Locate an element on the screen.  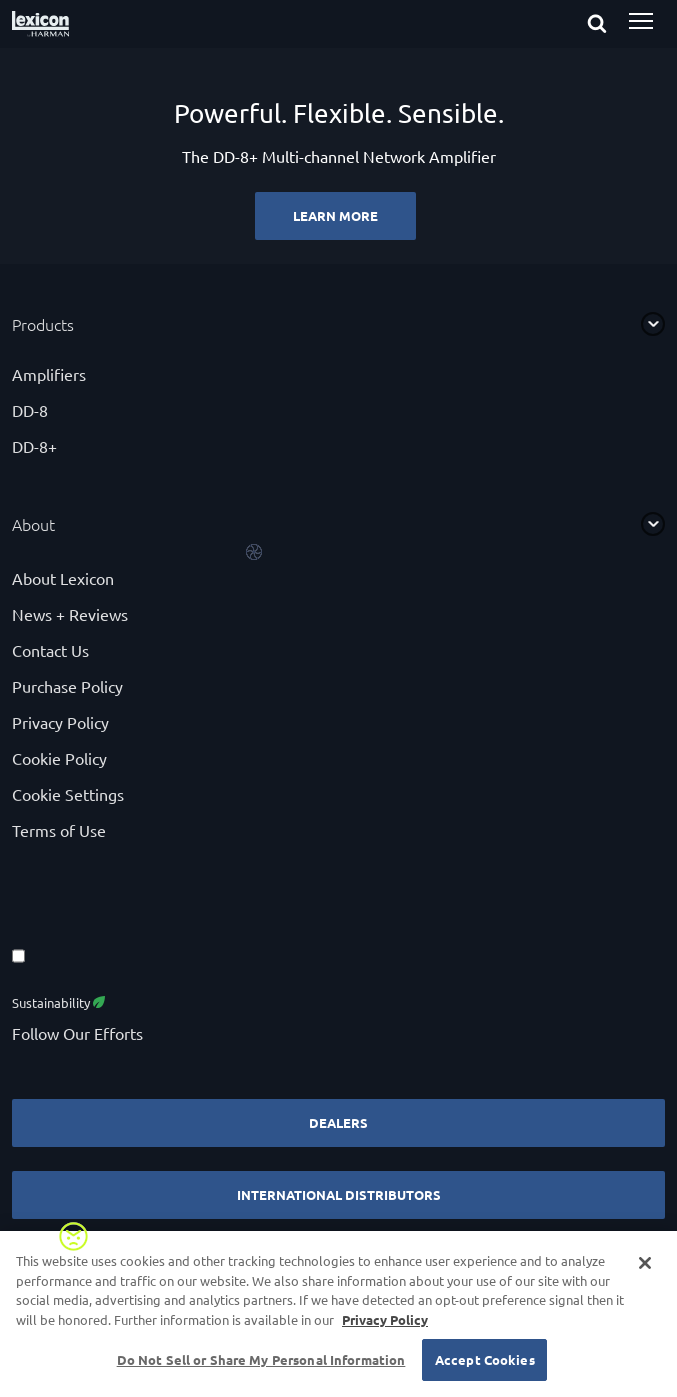
loading content in progress is located at coordinates (254, 552).